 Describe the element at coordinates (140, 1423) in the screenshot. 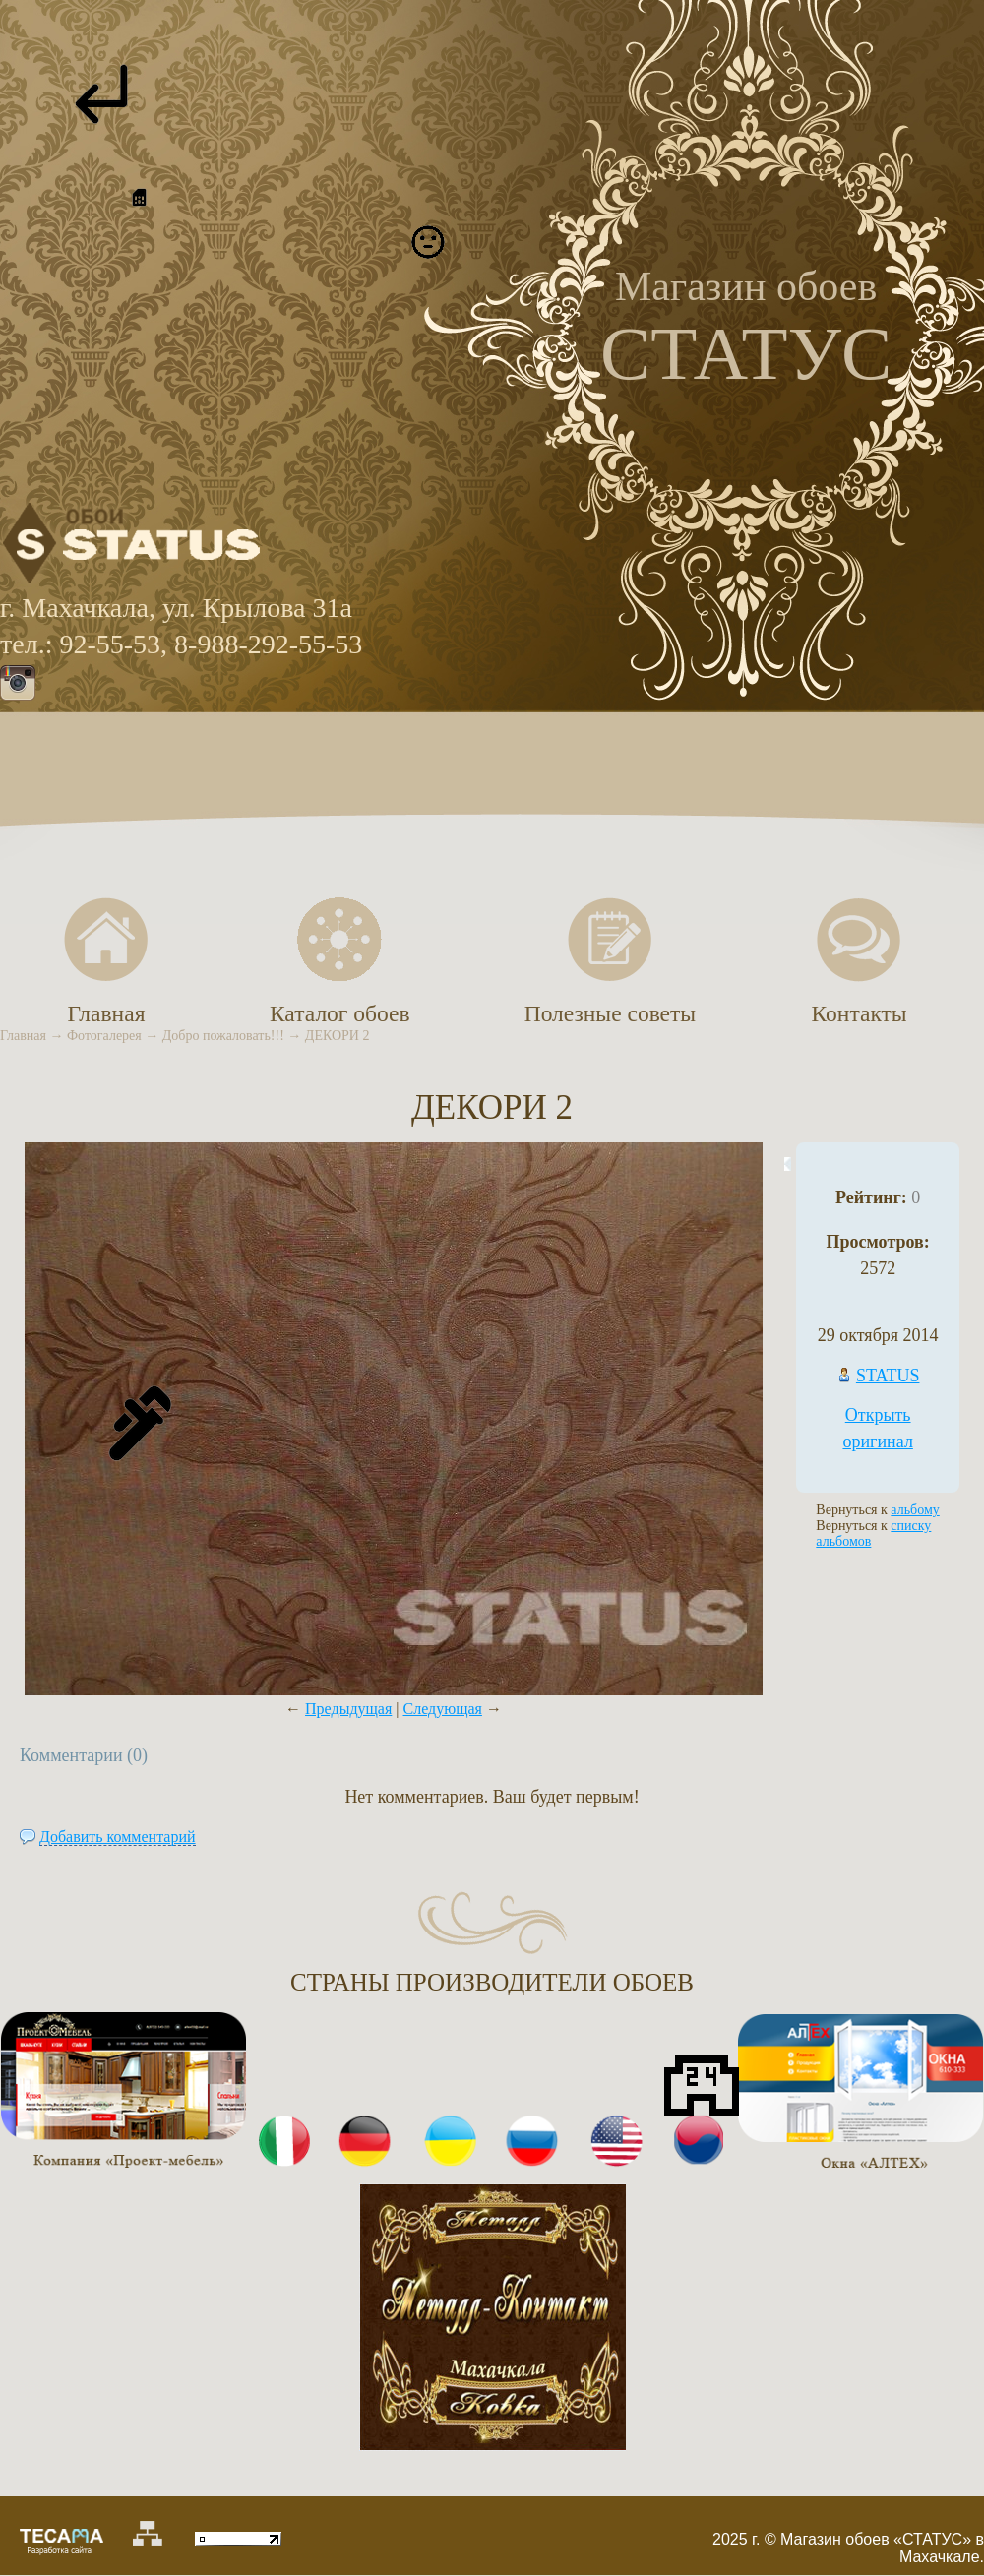

I see `access plumbing services` at that location.